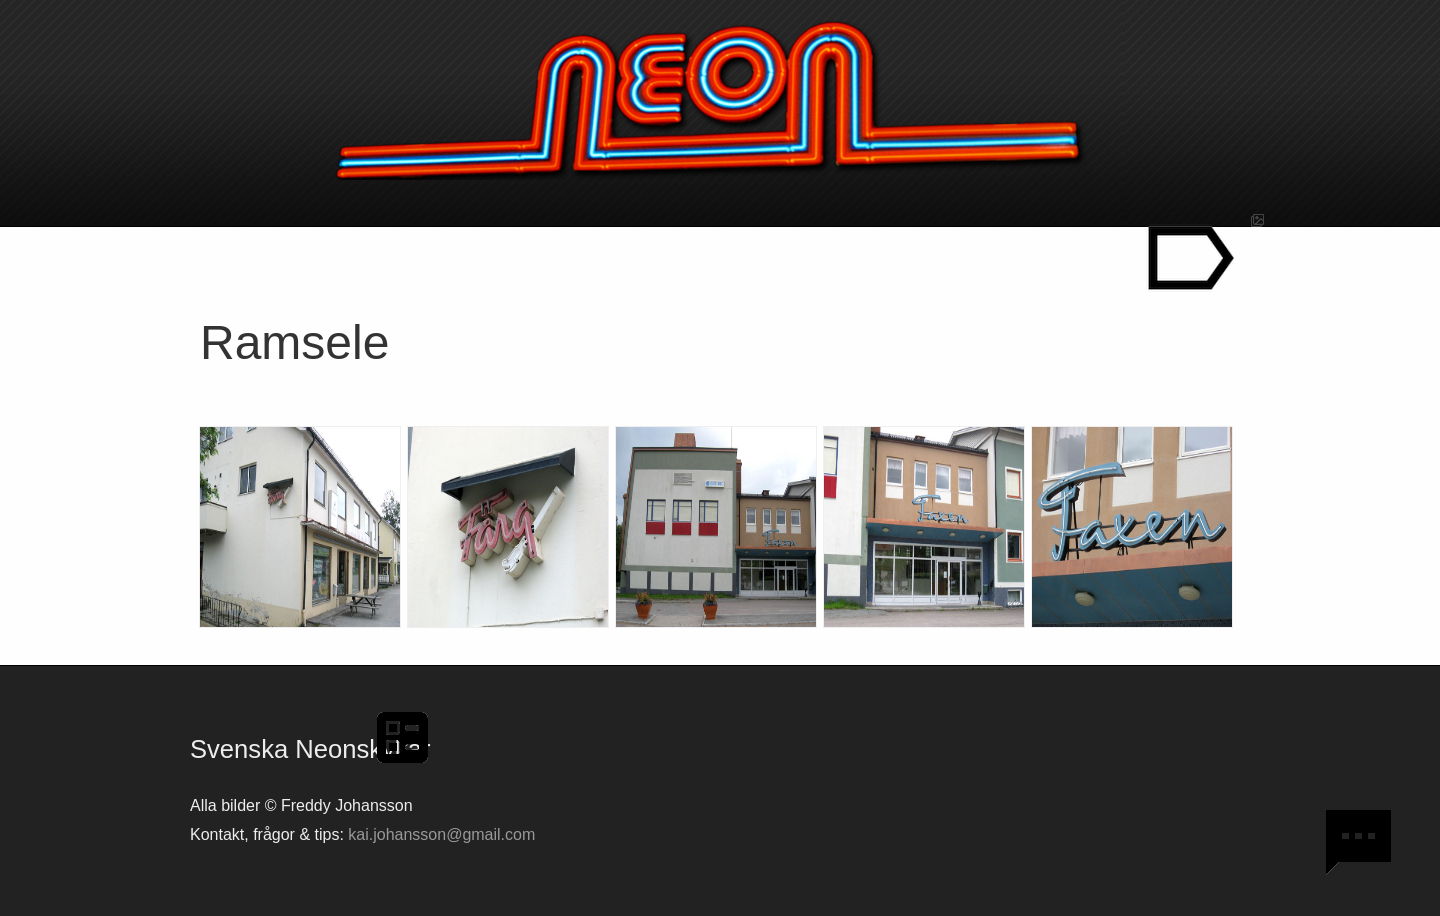 This screenshot has height=916, width=1440. Describe the element at coordinates (1358, 842) in the screenshot. I see `open text messaging app` at that location.